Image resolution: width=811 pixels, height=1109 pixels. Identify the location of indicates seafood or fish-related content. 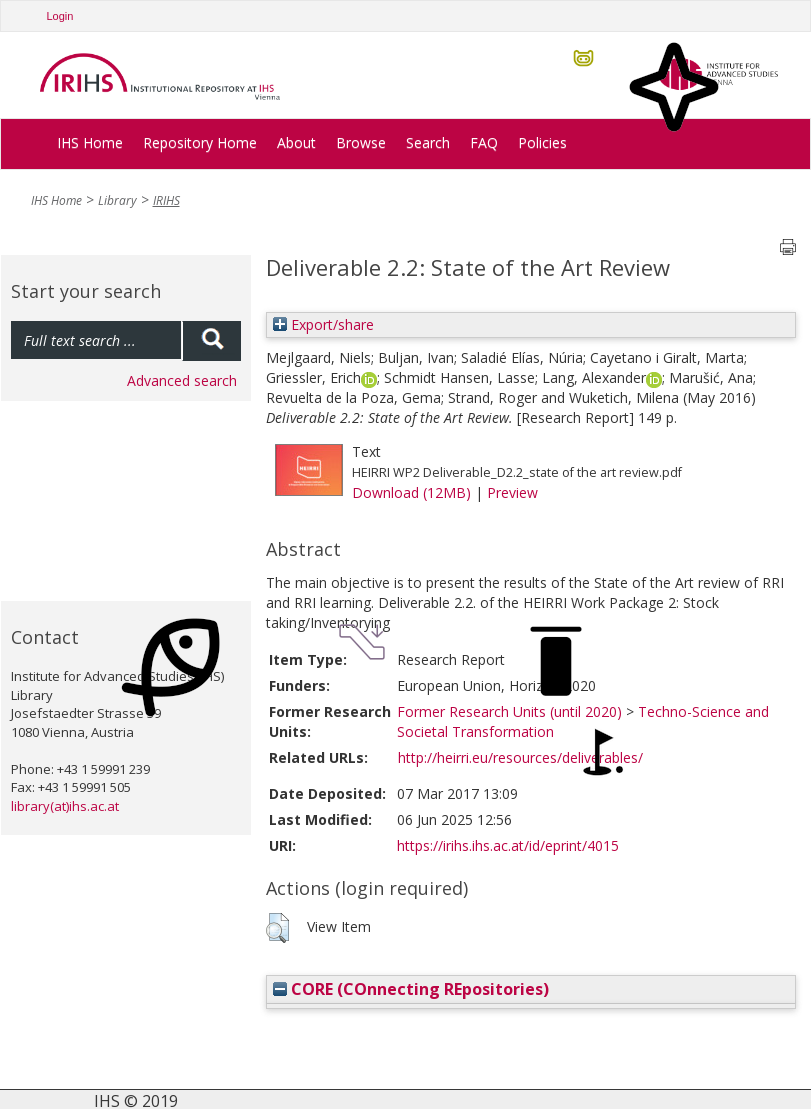
(174, 664).